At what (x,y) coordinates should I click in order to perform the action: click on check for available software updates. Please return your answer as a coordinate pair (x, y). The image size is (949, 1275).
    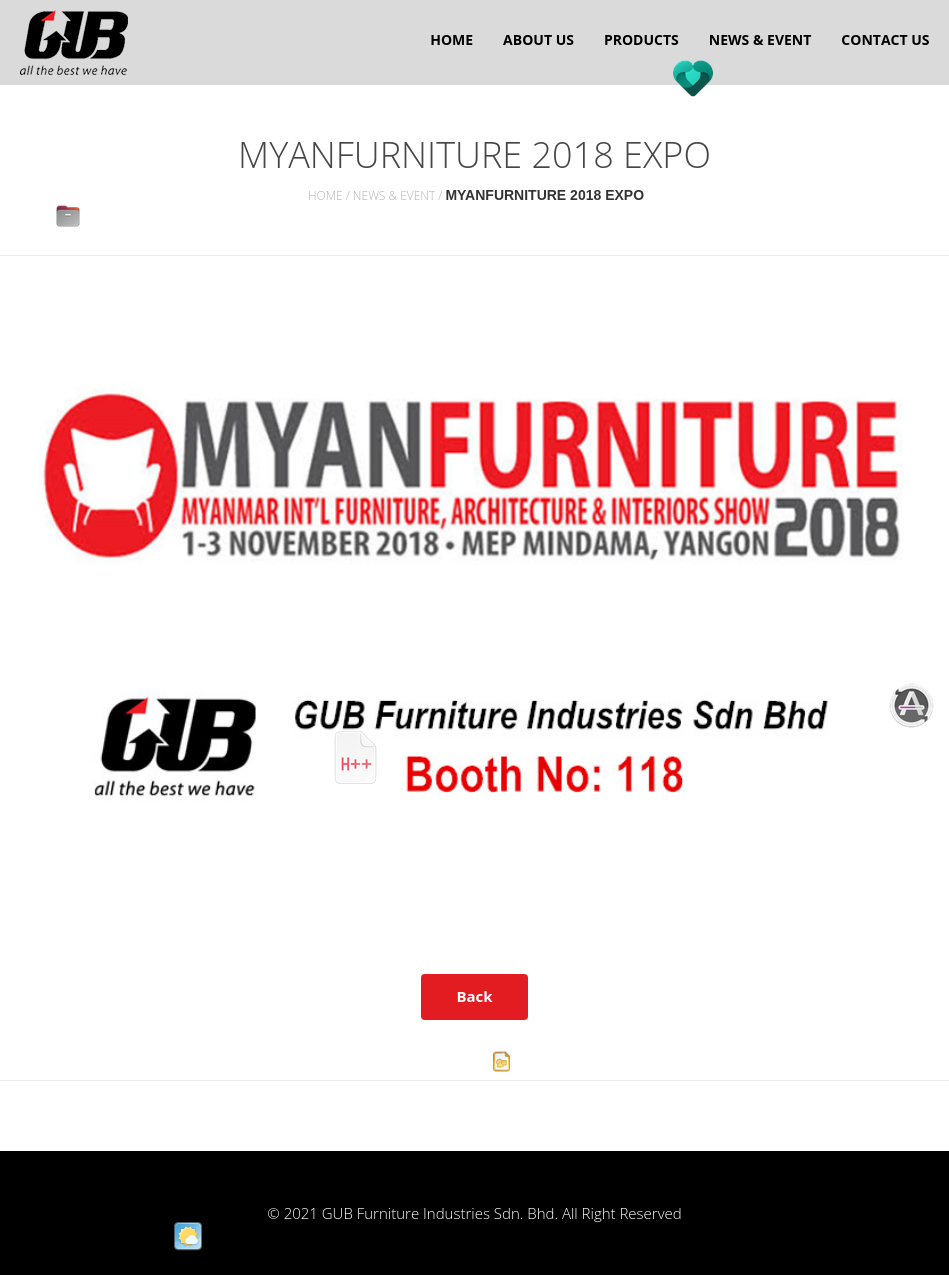
    Looking at the image, I should click on (911, 705).